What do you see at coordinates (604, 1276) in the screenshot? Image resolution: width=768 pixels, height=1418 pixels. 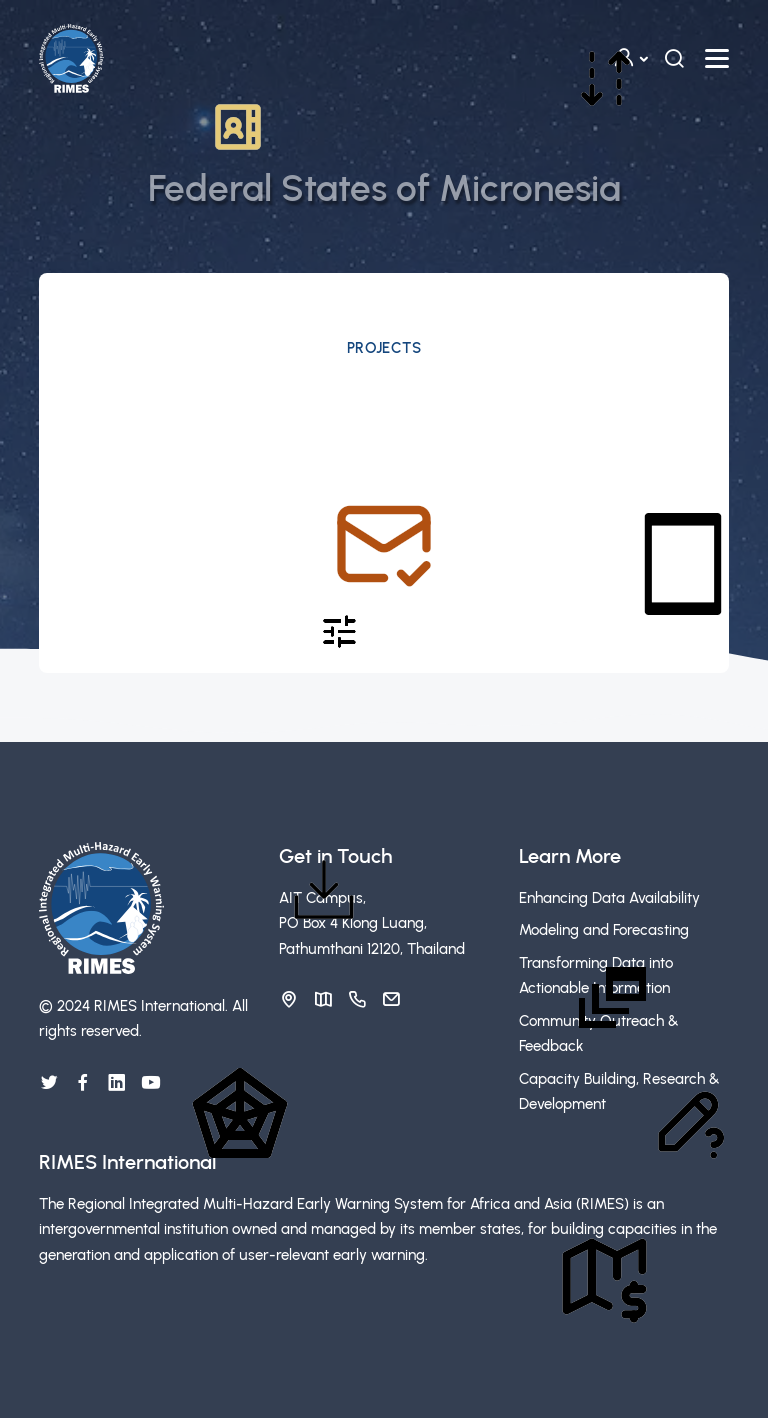 I see `view location-based pricing or costs` at bounding box center [604, 1276].